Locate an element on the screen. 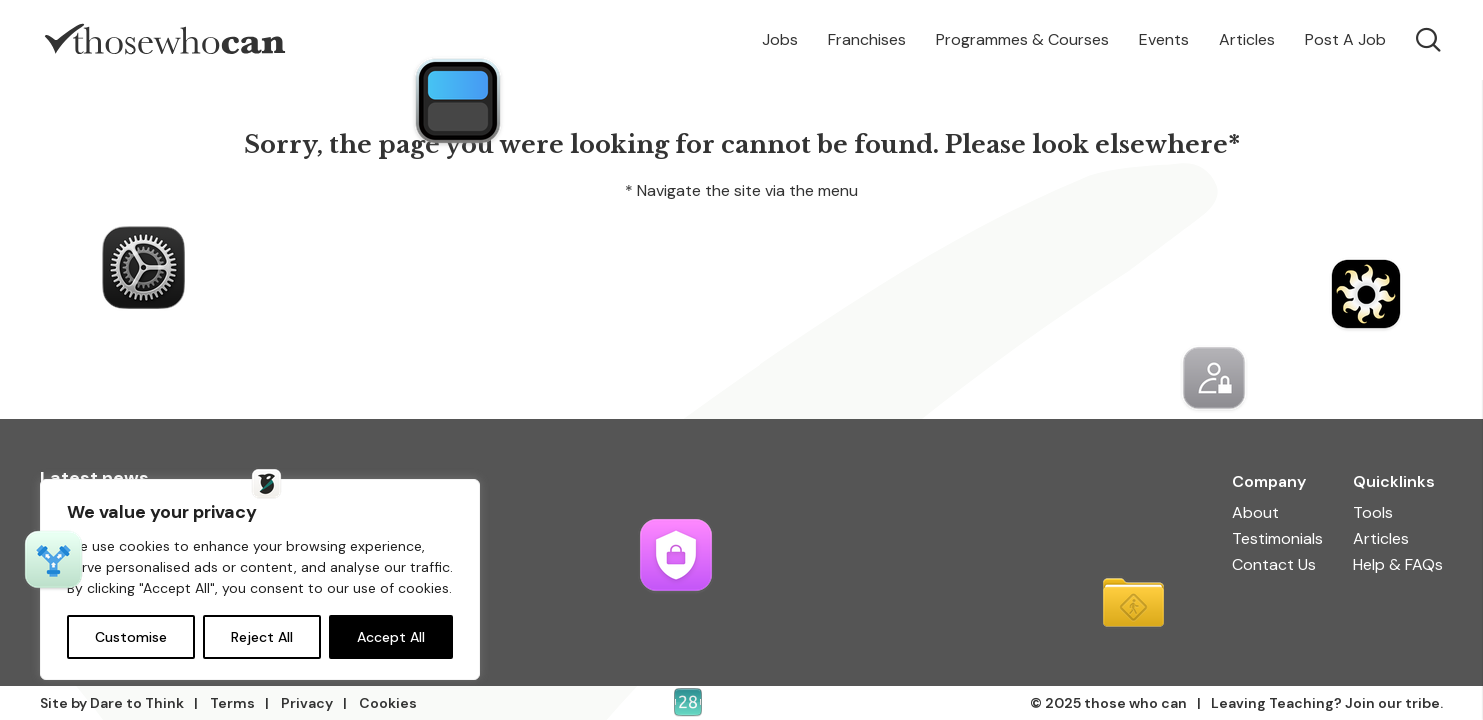  access the public folder for shared files is located at coordinates (1133, 602).